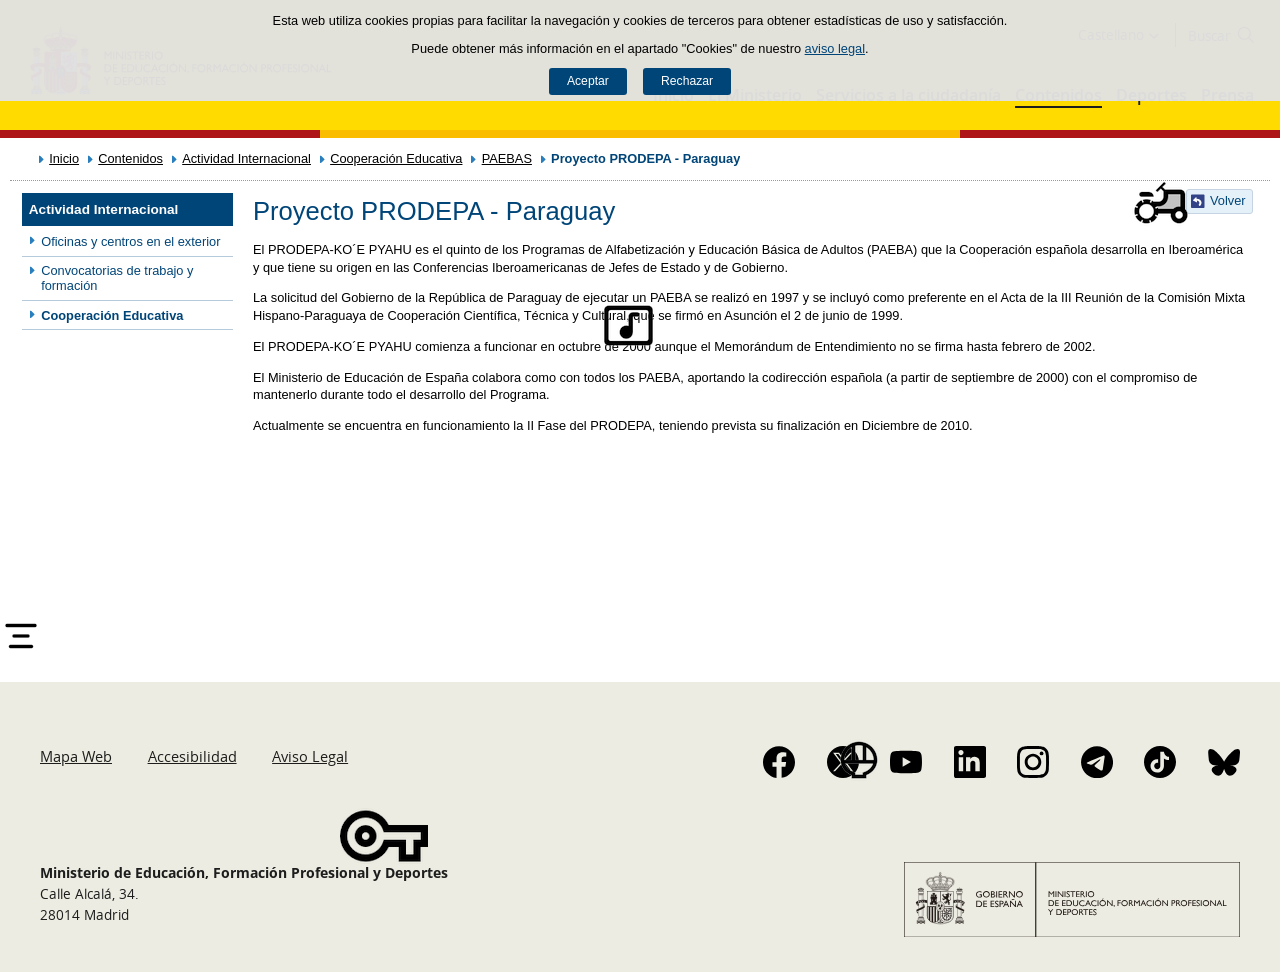 The width and height of the screenshot is (1280, 972). Describe the element at coordinates (384, 836) in the screenshot. I see `access vpn or secure connection settings` at that location.